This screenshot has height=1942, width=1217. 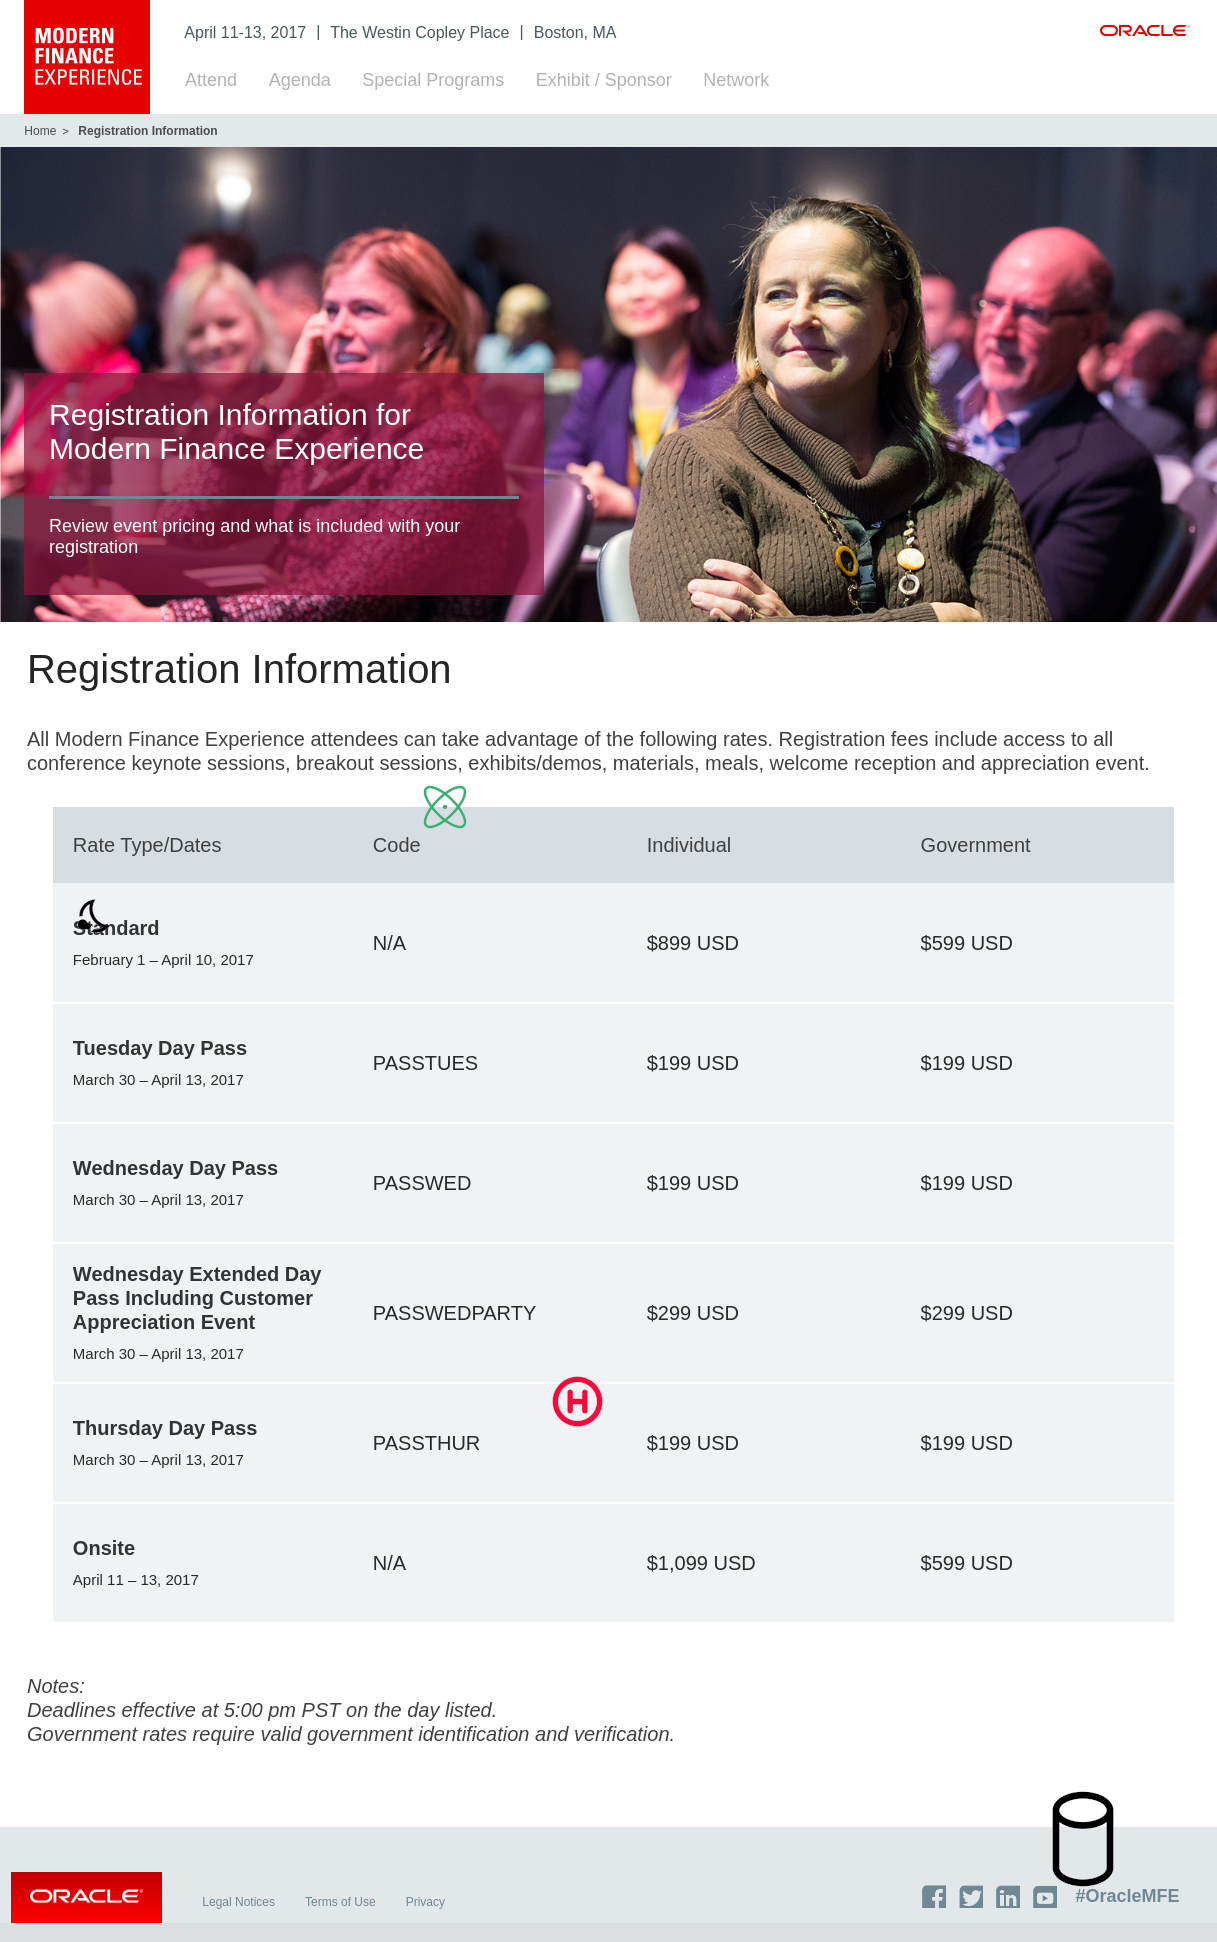 What do you see at coordinates (577, 1401) in the screenshot?
I see `navigate to section H or category H` at bounding box center [577, 1401].